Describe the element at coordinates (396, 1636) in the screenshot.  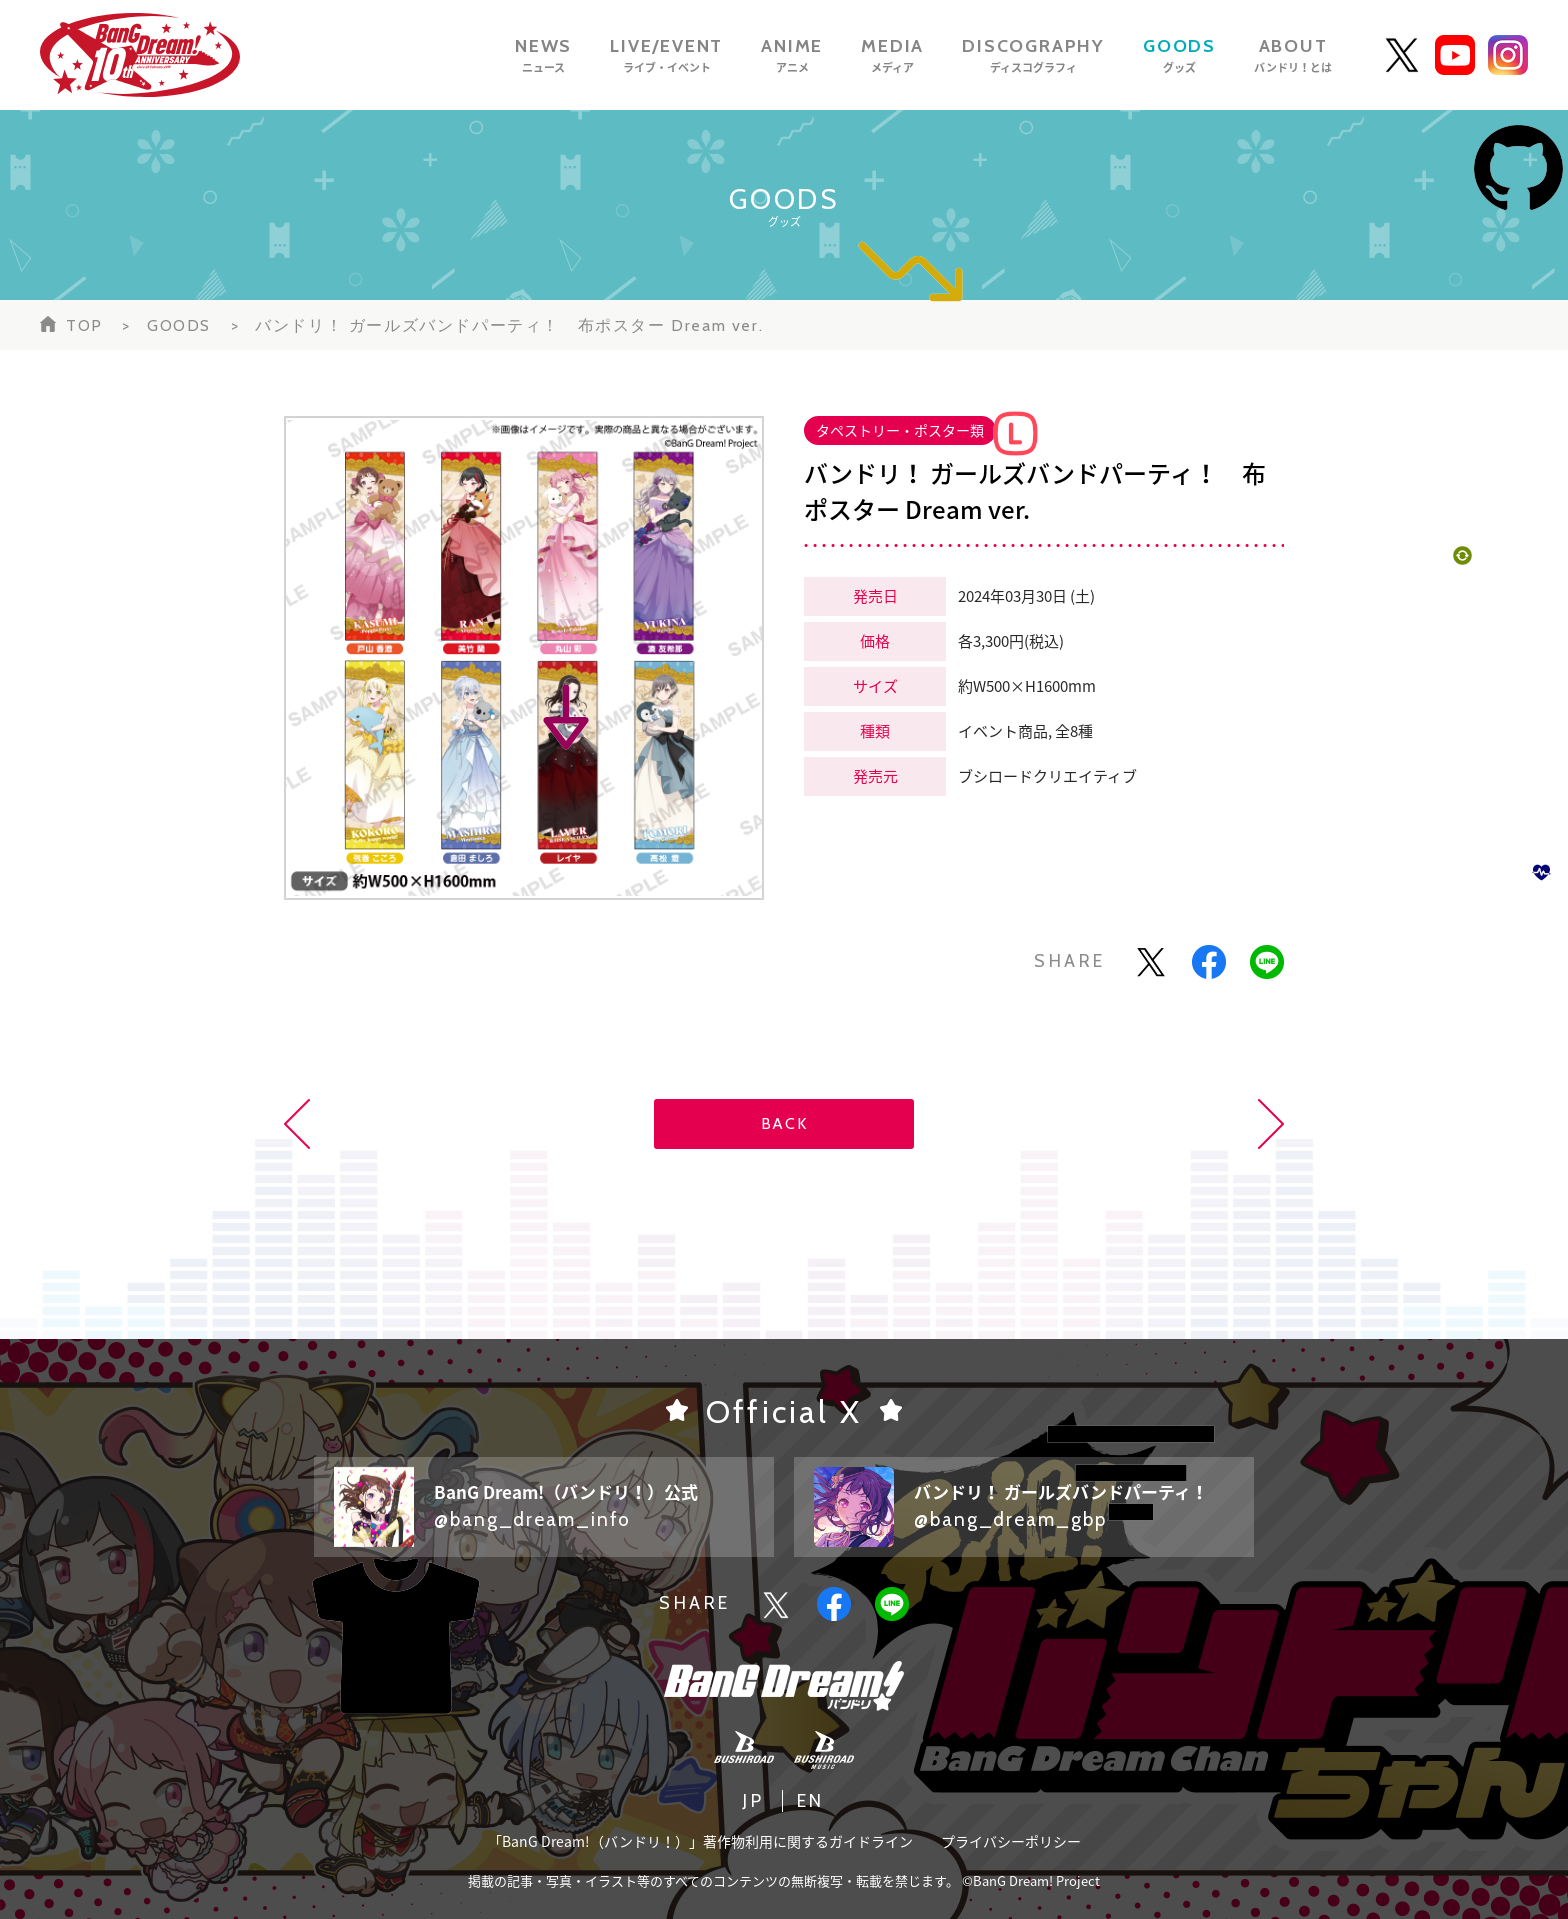
I see `browse clothing or apparel items` at that location.